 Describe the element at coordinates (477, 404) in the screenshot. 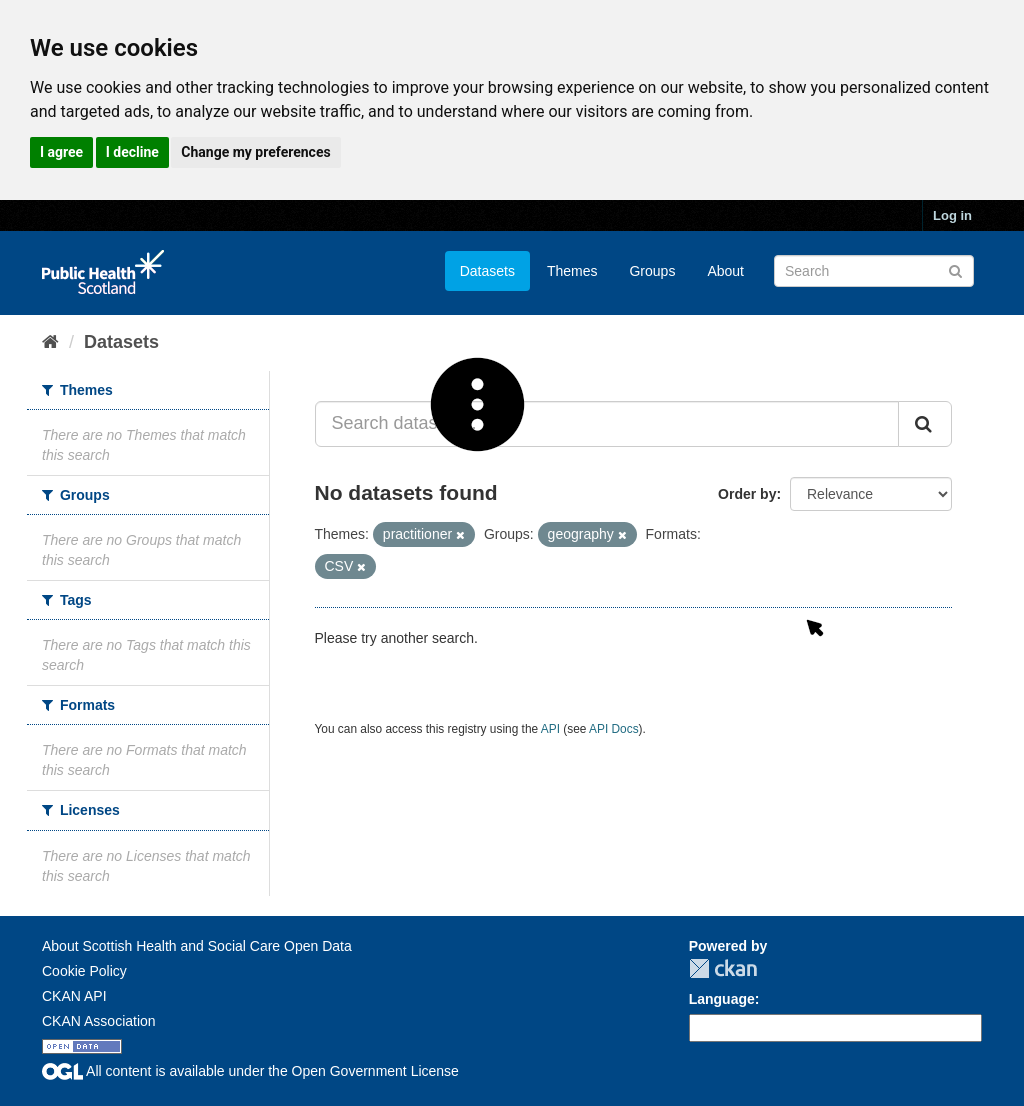

I see `open more options menu` at that location.